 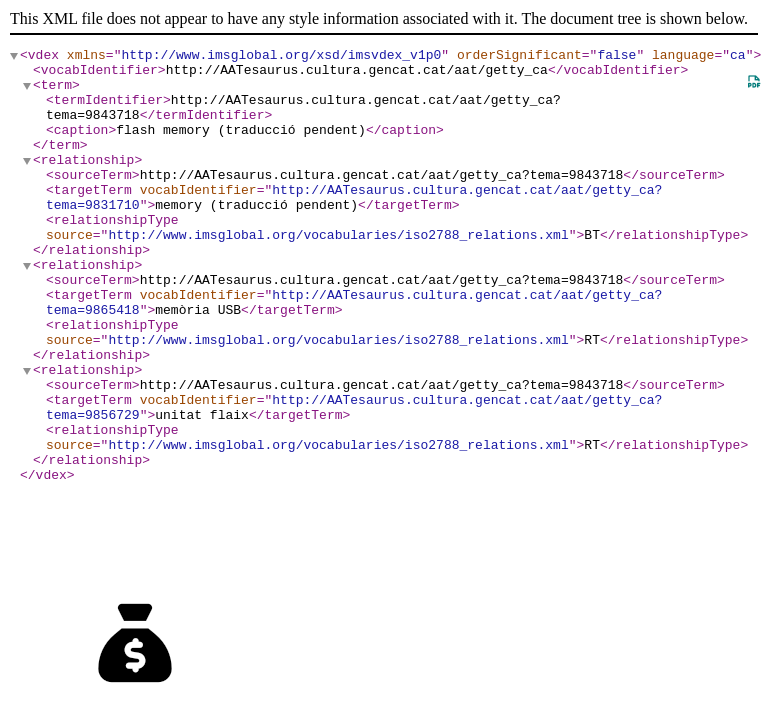 What do you see at coordinates (754, 82) in the screenshot?
I see `view or open a PDF document` at bounding box center [754, 82].